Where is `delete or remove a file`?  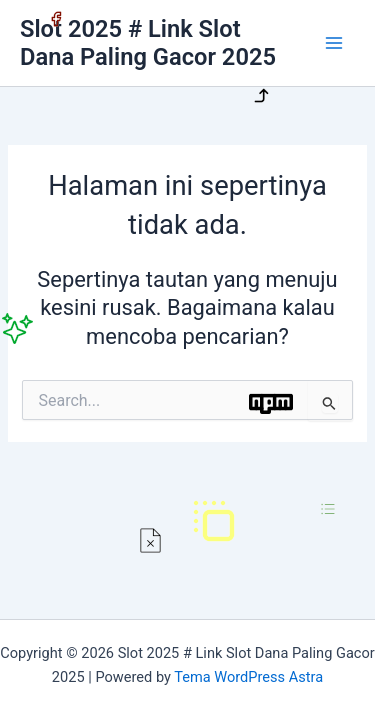
delete or remove a file is located at coordinates (150, 540).